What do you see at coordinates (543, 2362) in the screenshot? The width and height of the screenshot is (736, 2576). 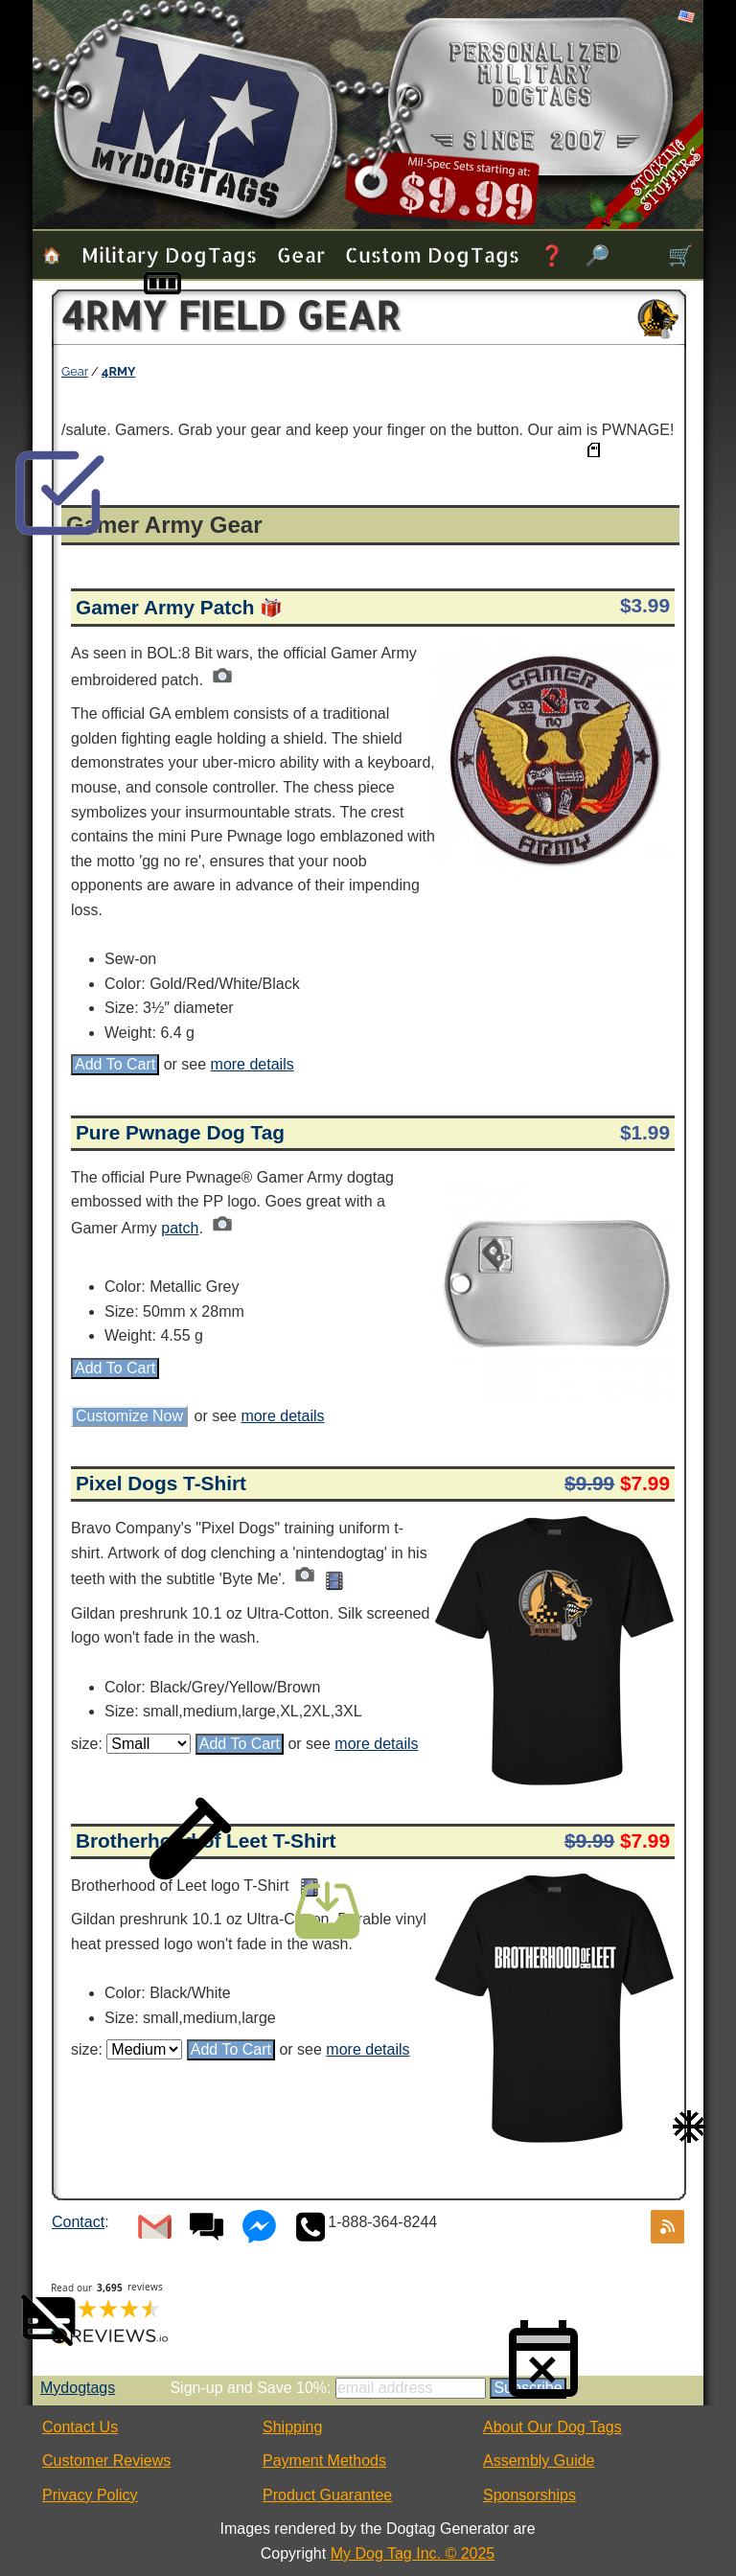 I see `indicates a busy or unavailable event` at bounding box center [543, 2362].